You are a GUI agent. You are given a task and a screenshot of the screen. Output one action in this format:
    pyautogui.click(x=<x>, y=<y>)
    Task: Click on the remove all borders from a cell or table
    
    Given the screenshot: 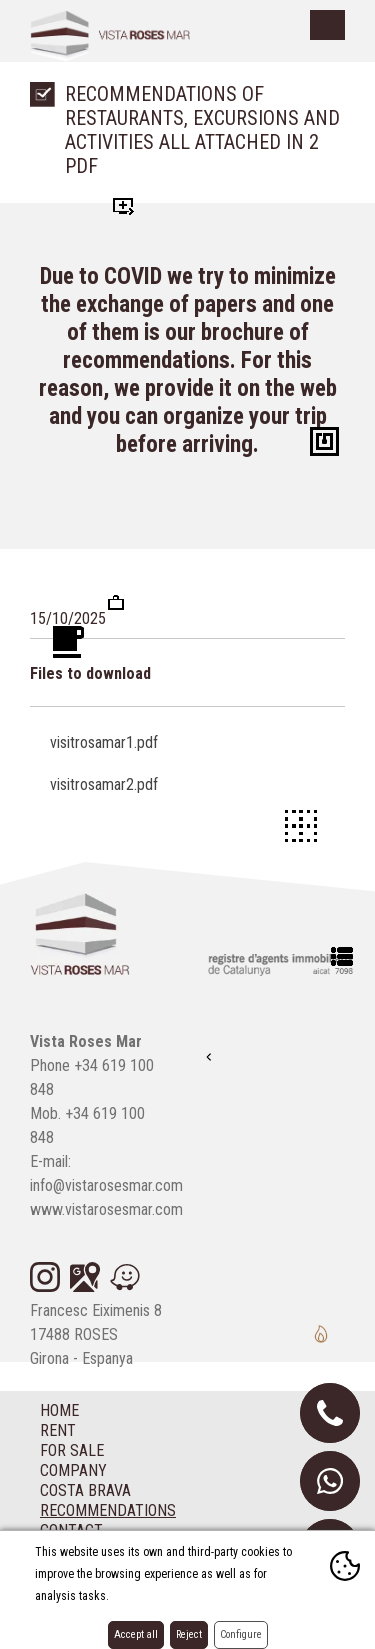 What is the action you would take?
    pyautogui.click(x=301, y=826)
    